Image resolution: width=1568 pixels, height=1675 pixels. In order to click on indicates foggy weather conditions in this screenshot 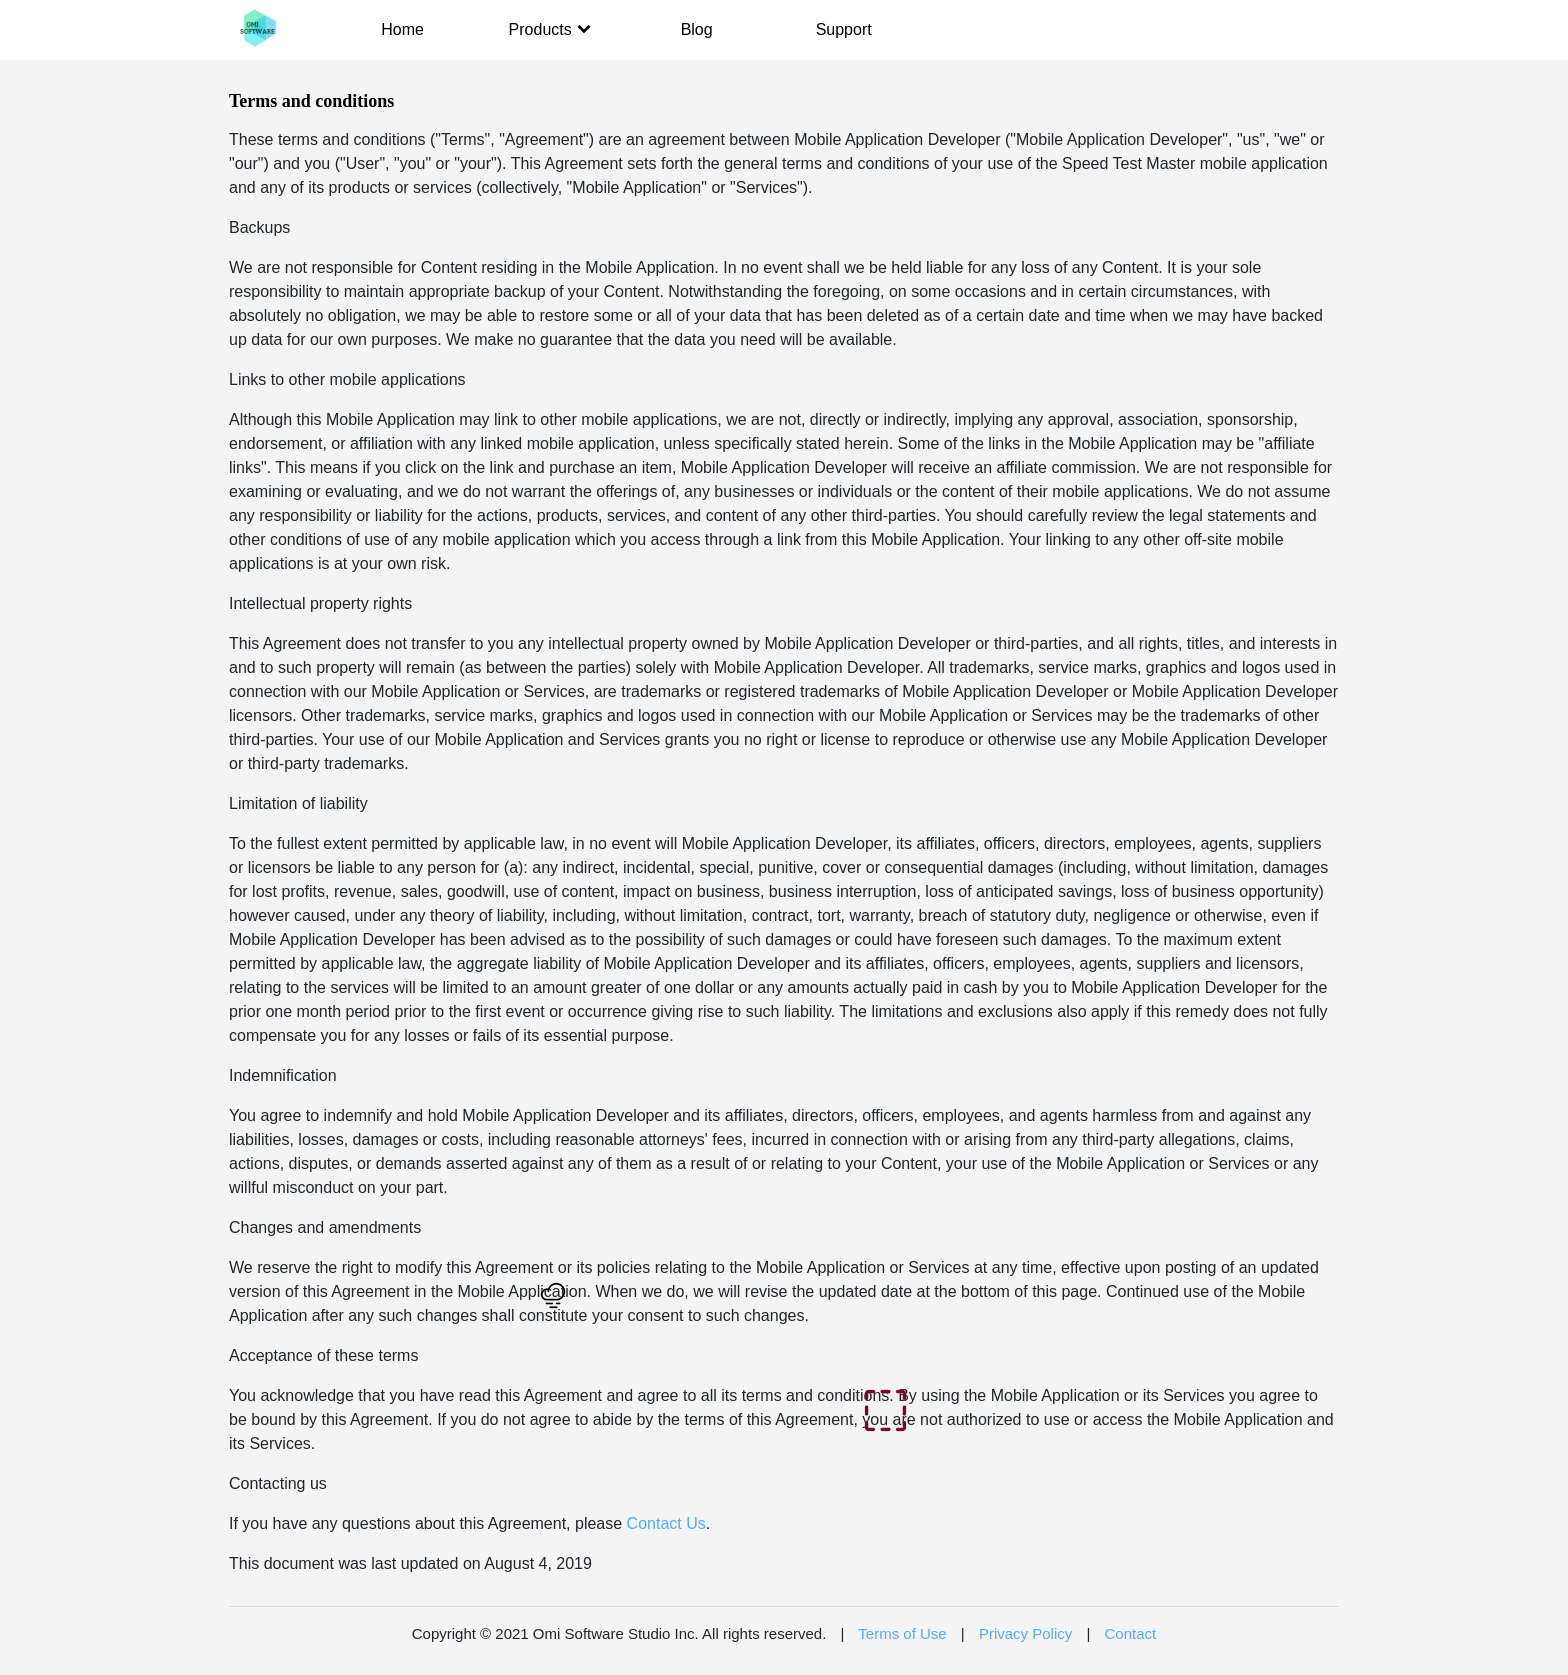, I will do `click(553, 1295)`.